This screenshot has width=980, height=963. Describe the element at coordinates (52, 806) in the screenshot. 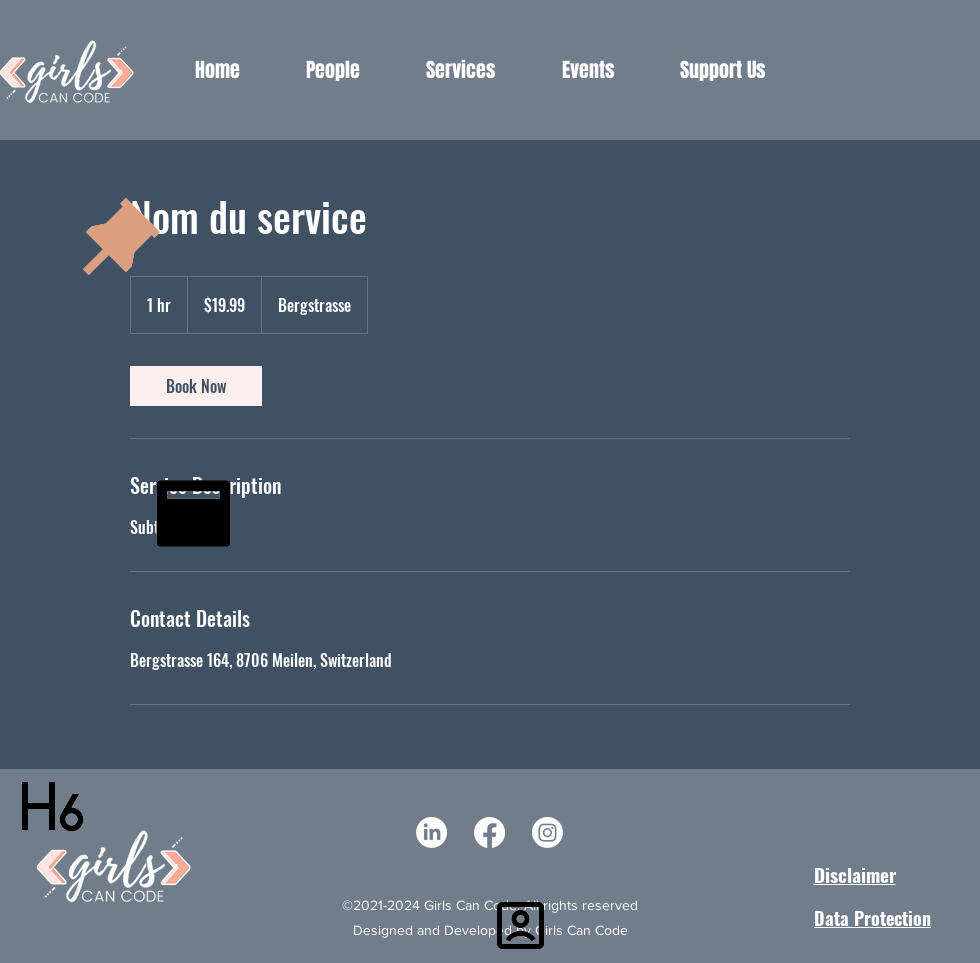

I see `format text as heading level 6` at that location.